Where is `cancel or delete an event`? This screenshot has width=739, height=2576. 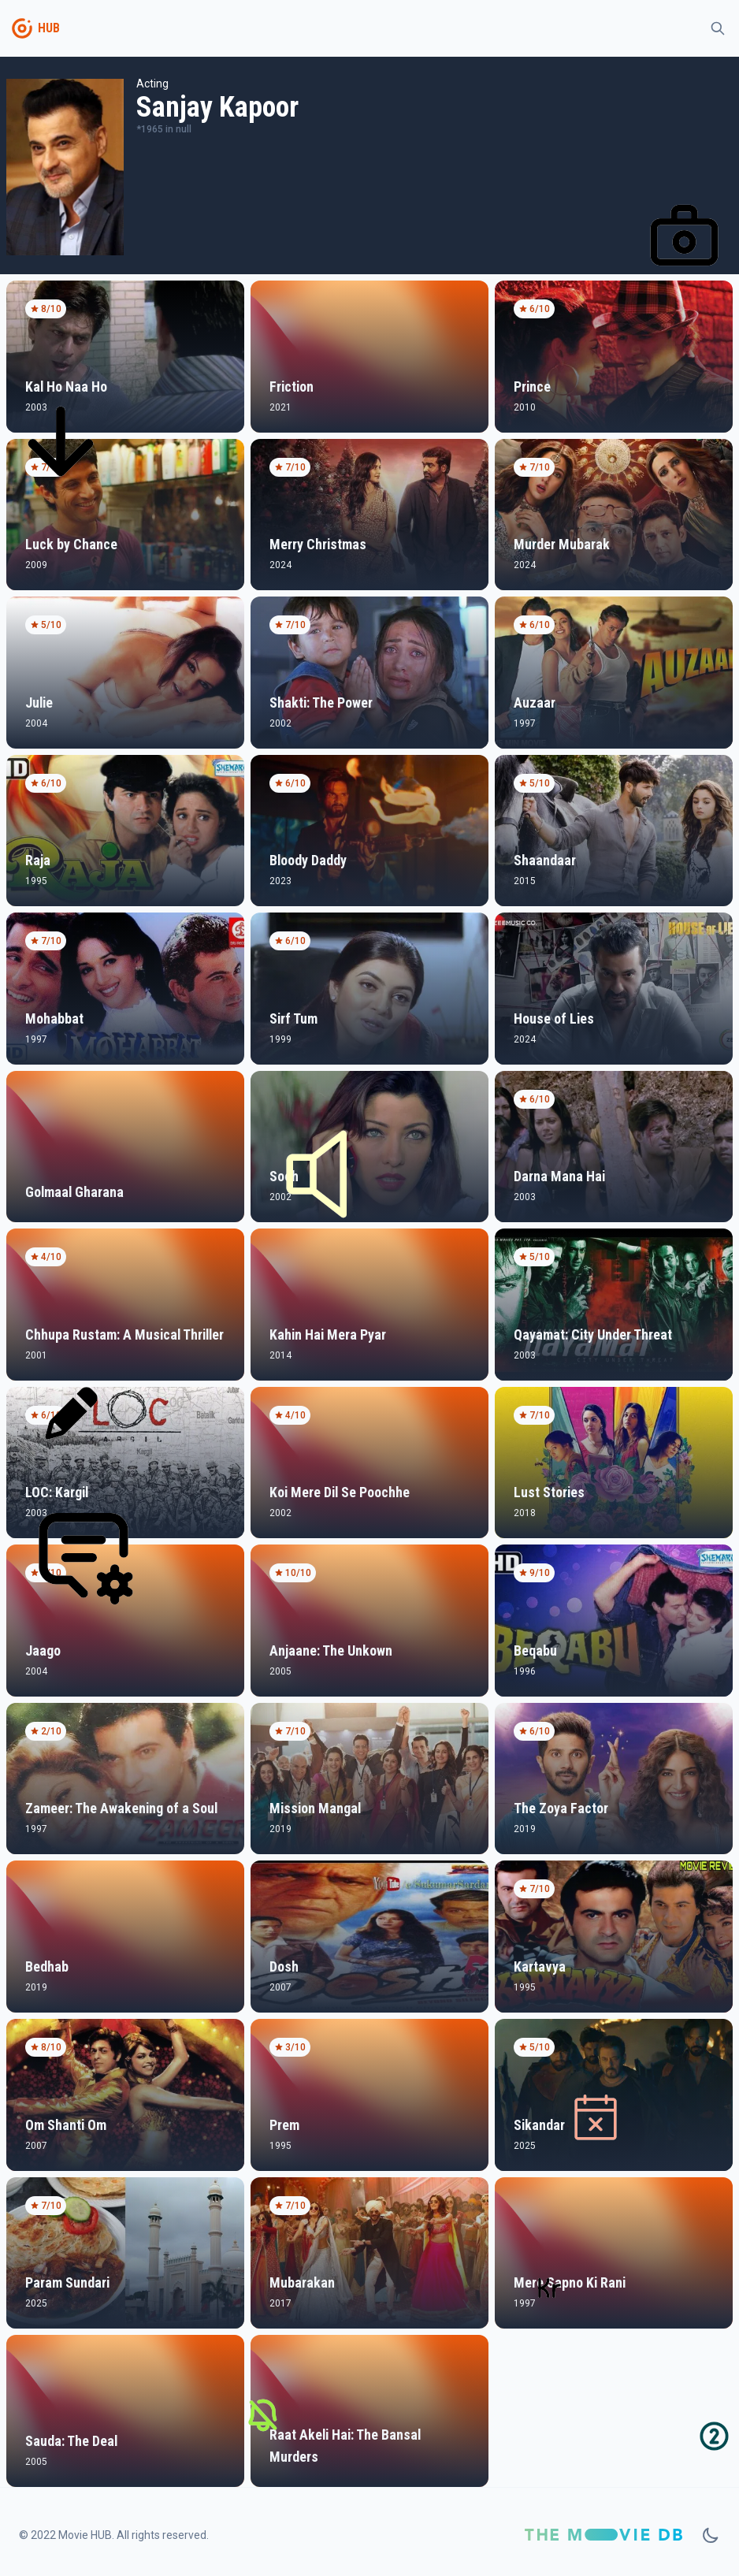 cancel or delete an event is located at coordinates (596, 2119).